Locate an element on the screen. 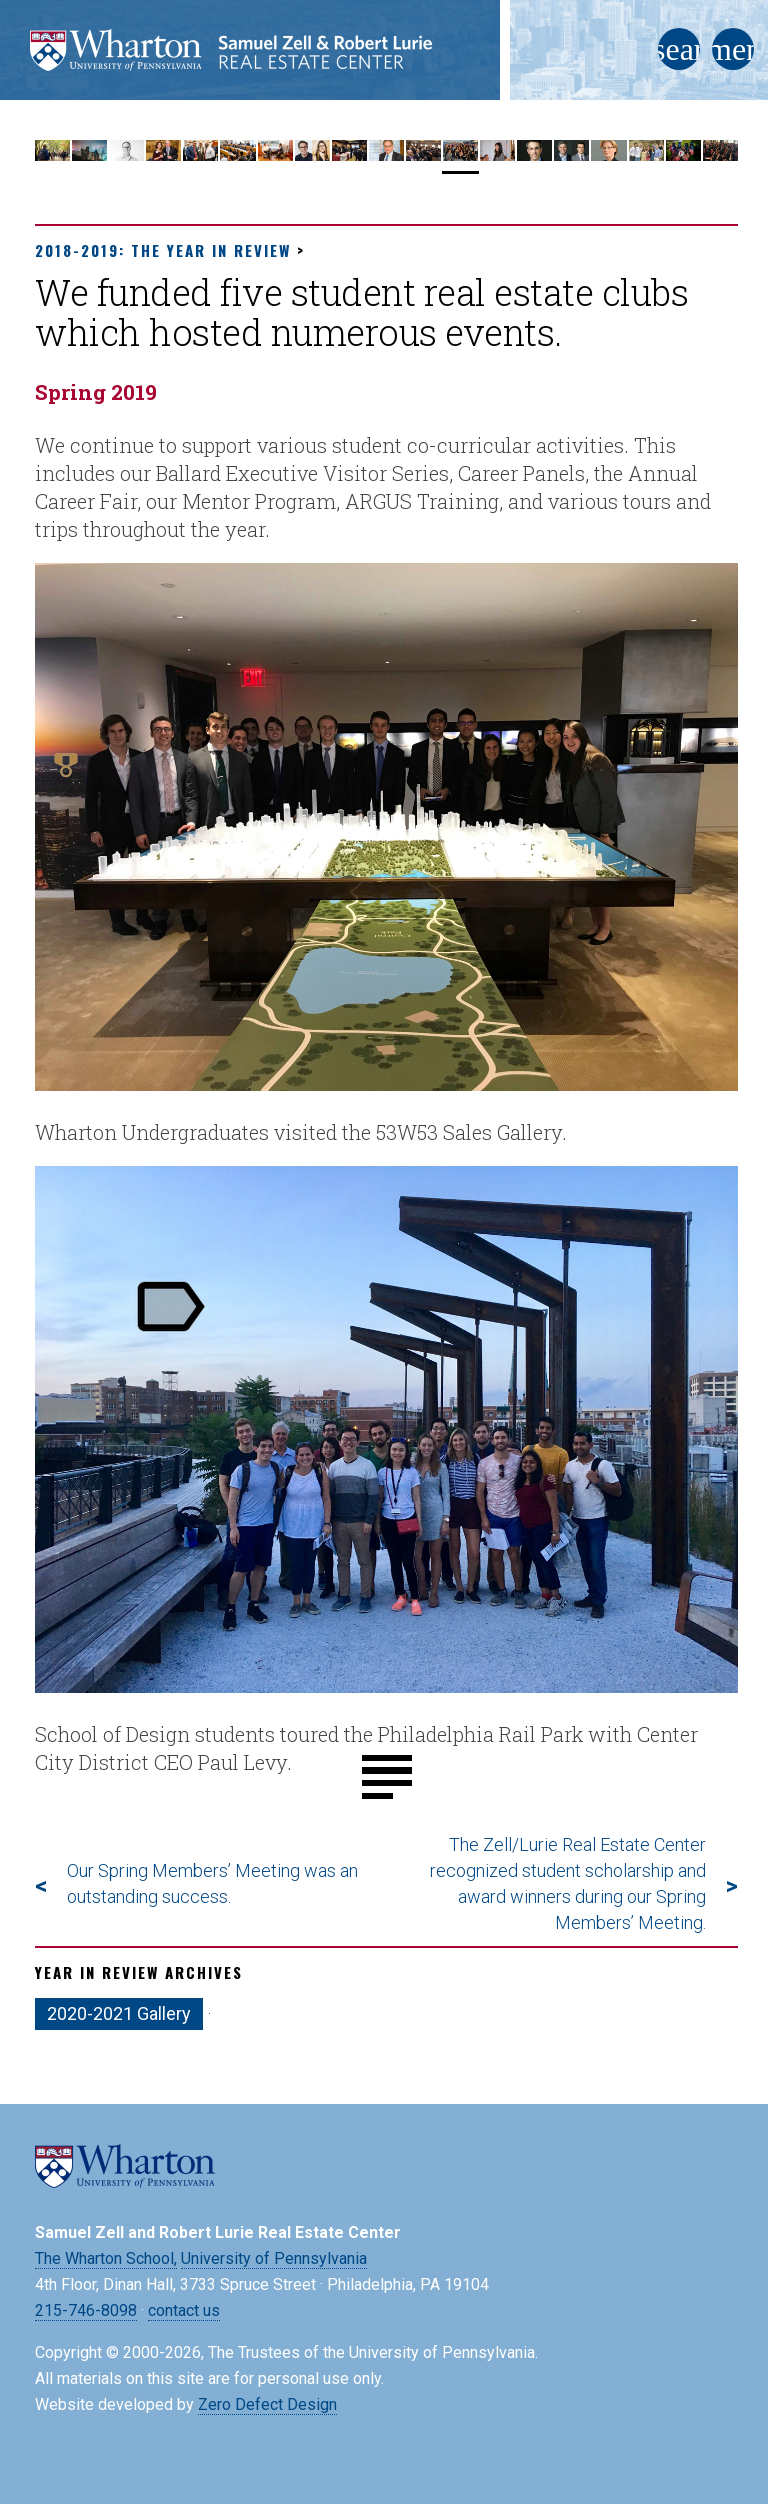  view achievements or awards is located at coordinates (66, 764).